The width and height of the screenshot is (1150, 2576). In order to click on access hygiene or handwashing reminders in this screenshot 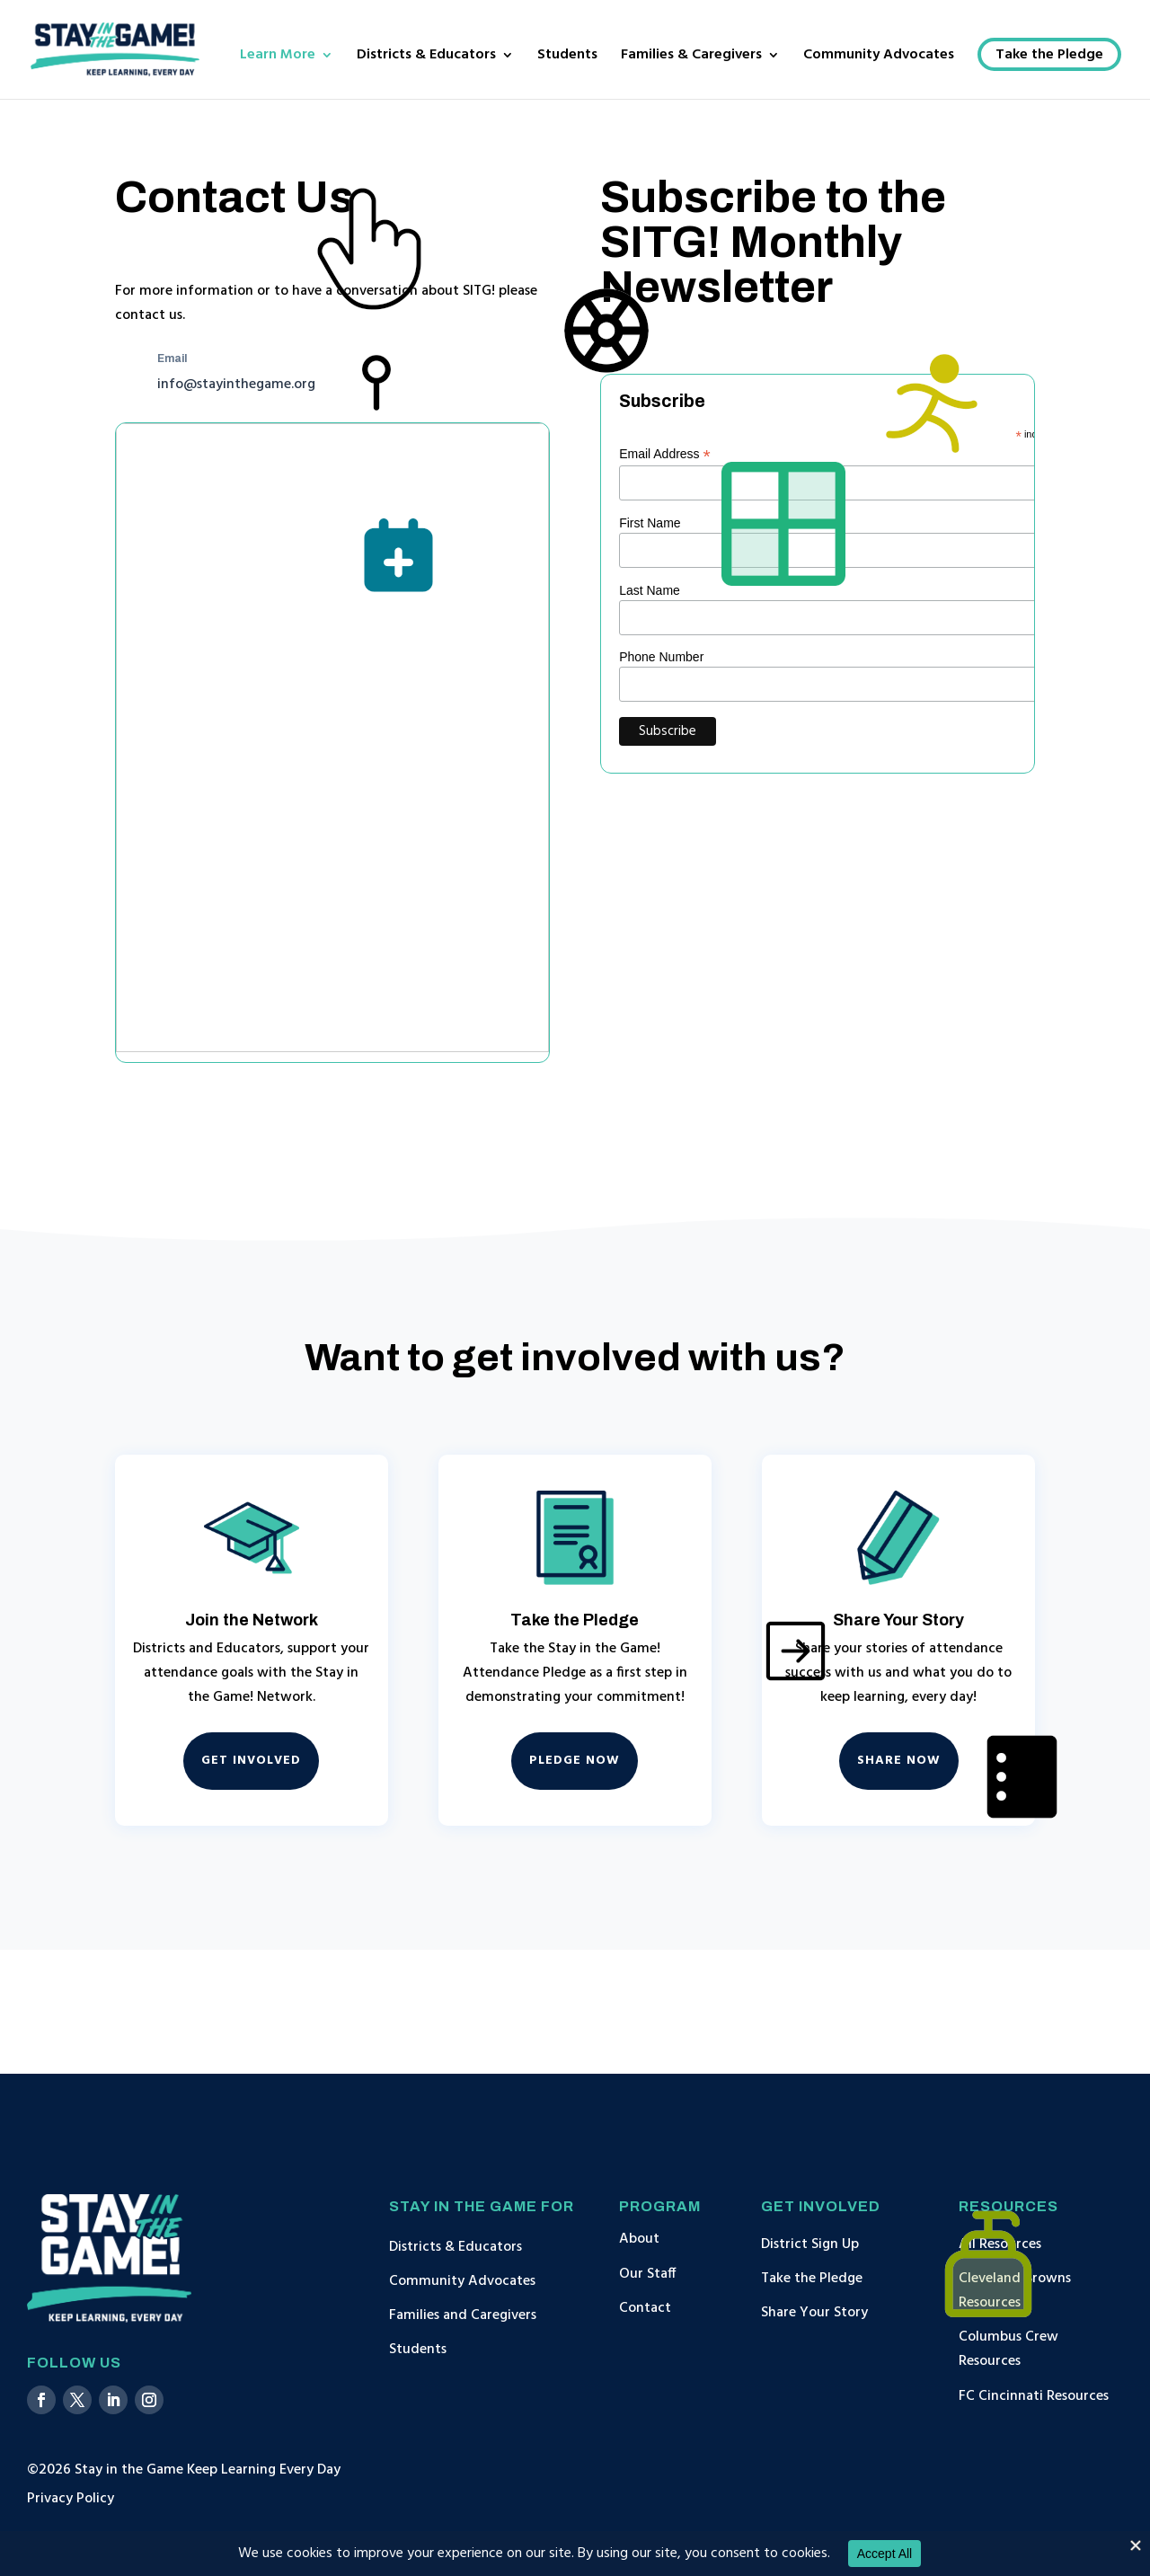, I will do `click(988, 2266)`.